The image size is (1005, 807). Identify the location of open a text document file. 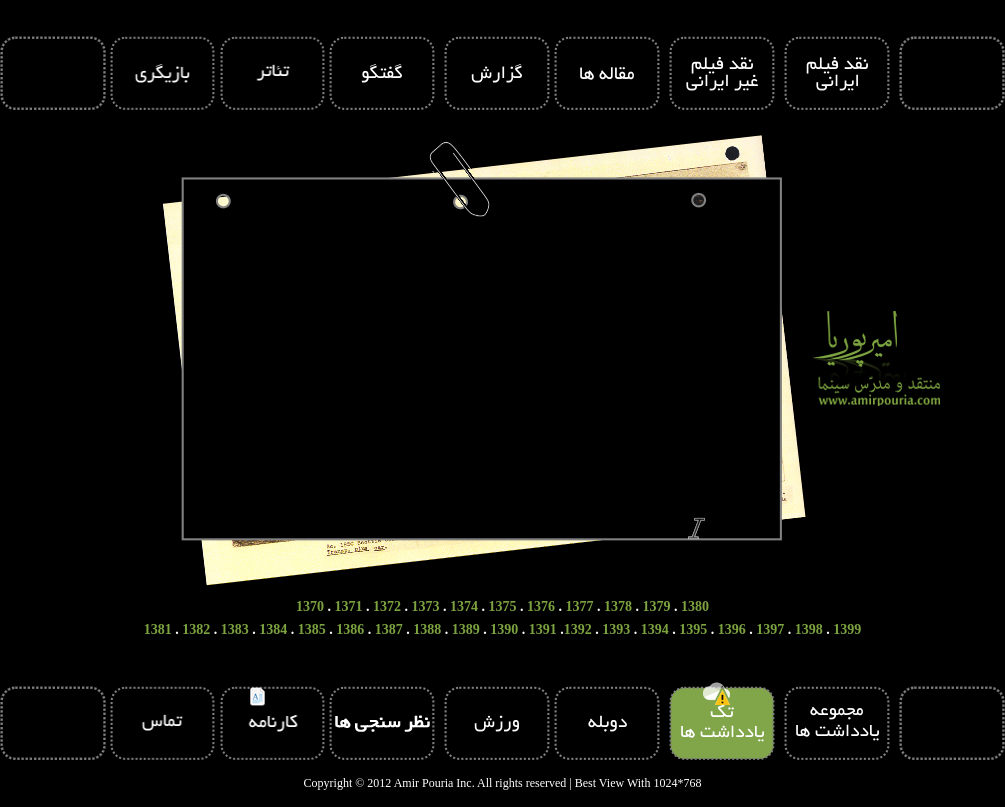
(257, 696).